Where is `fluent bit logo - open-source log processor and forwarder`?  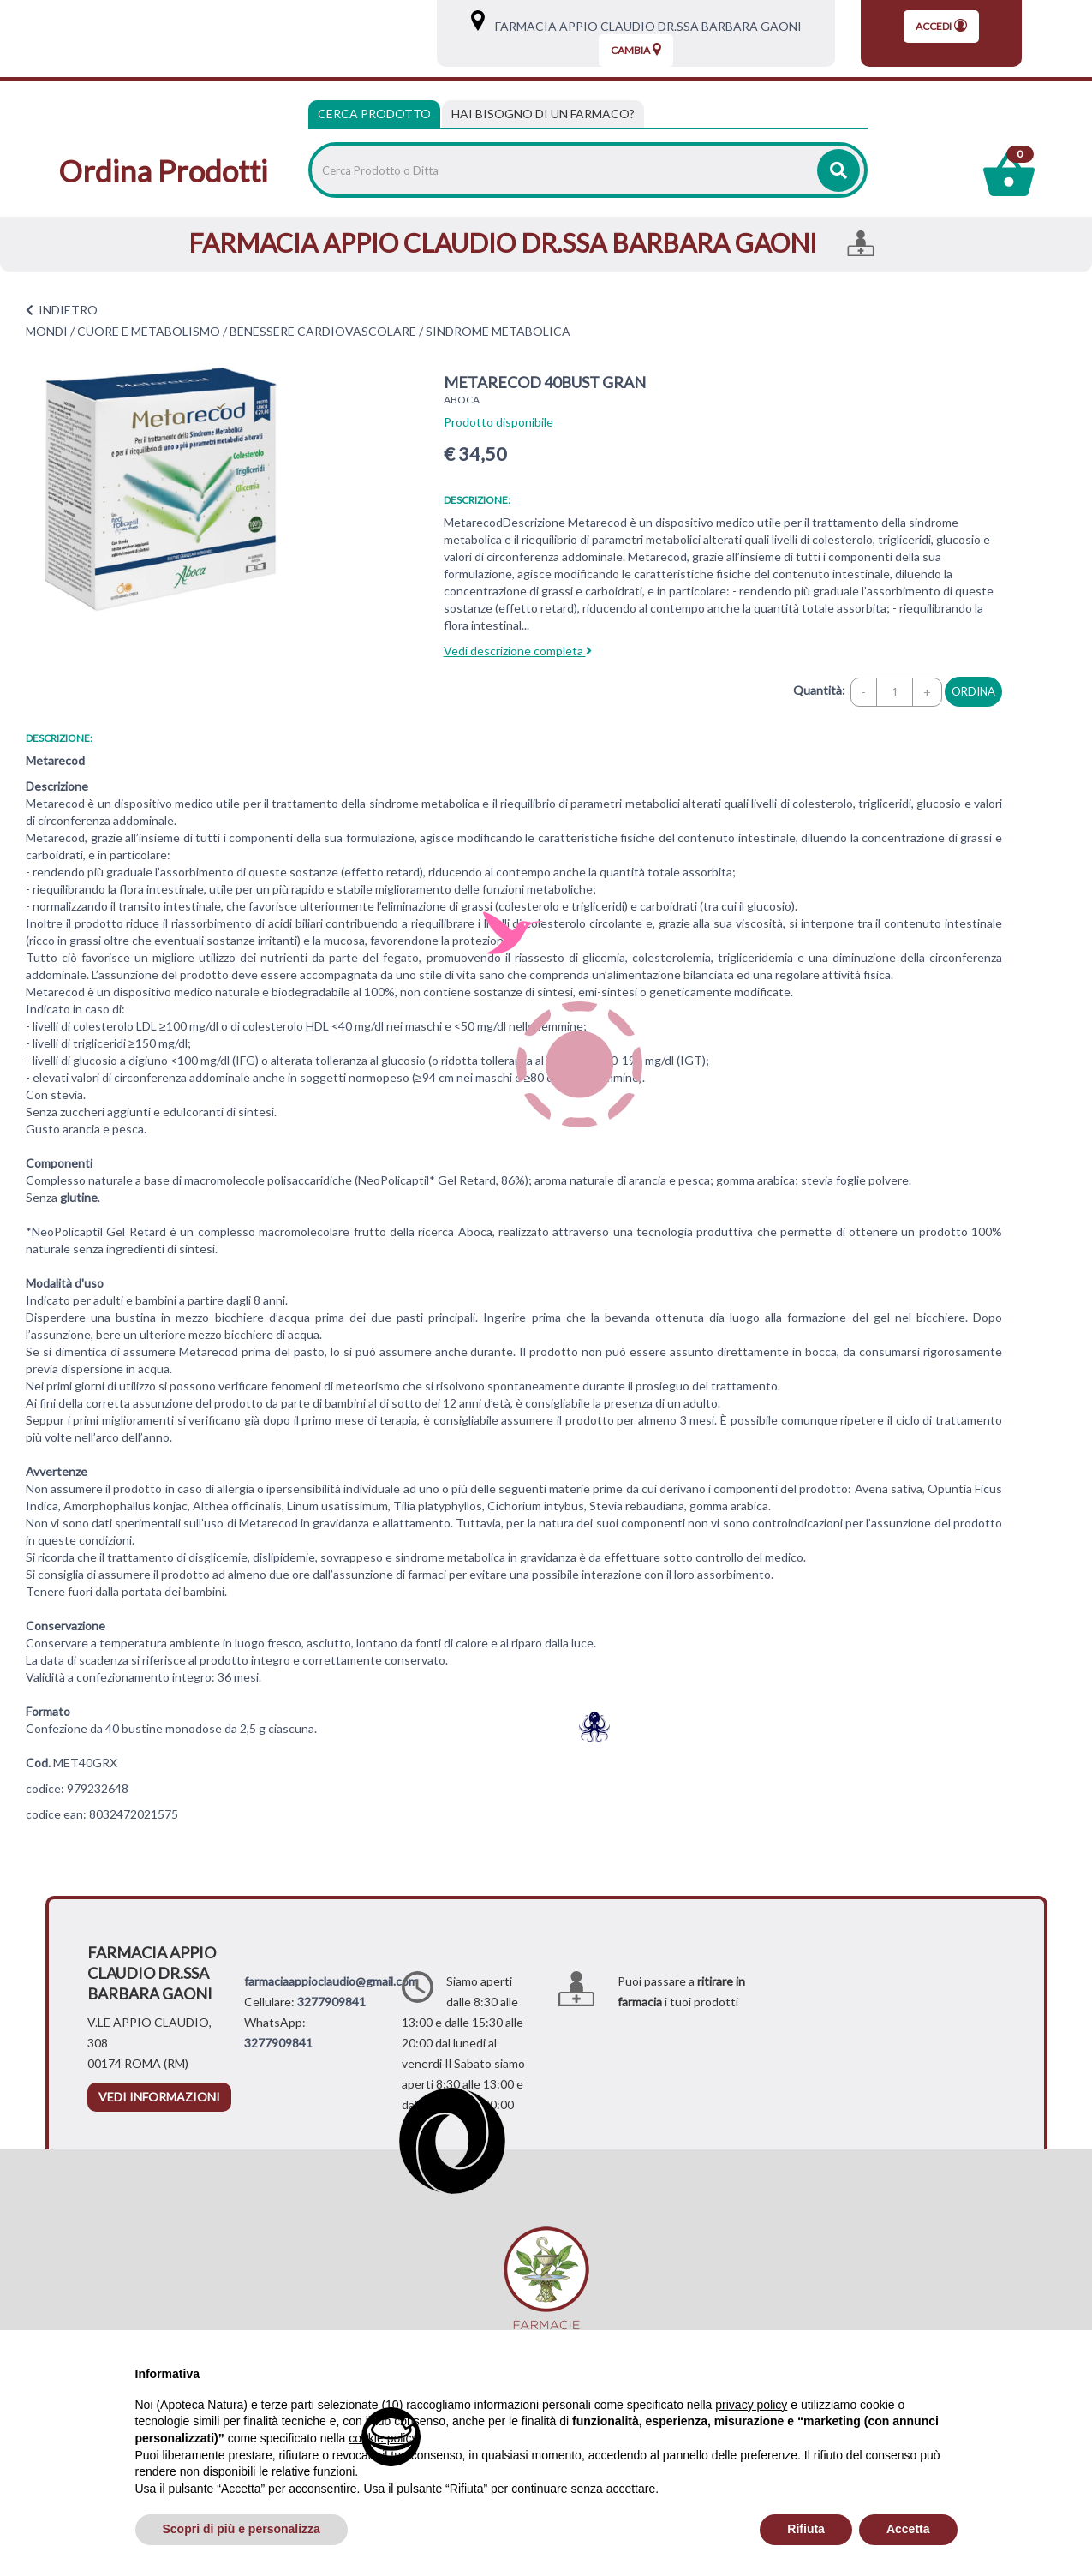
fluent bit logo - open-source log processor and forwarder is located at coordinates (513, 933).